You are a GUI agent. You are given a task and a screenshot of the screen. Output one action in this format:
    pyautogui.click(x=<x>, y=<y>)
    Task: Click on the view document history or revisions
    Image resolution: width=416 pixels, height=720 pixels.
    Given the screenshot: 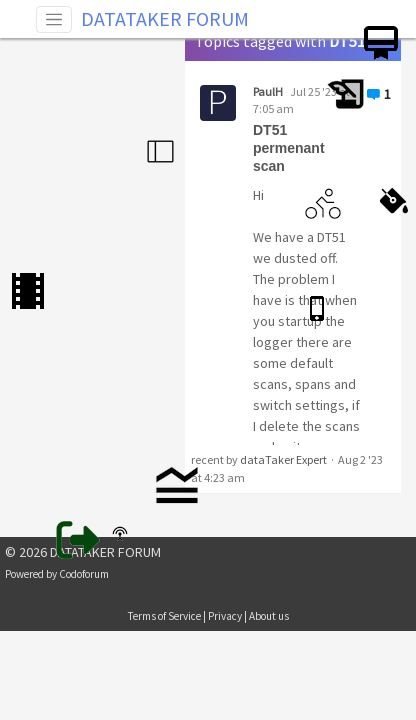 What is the action you would take?
    pyautogui.click(x=347, y=94)
    